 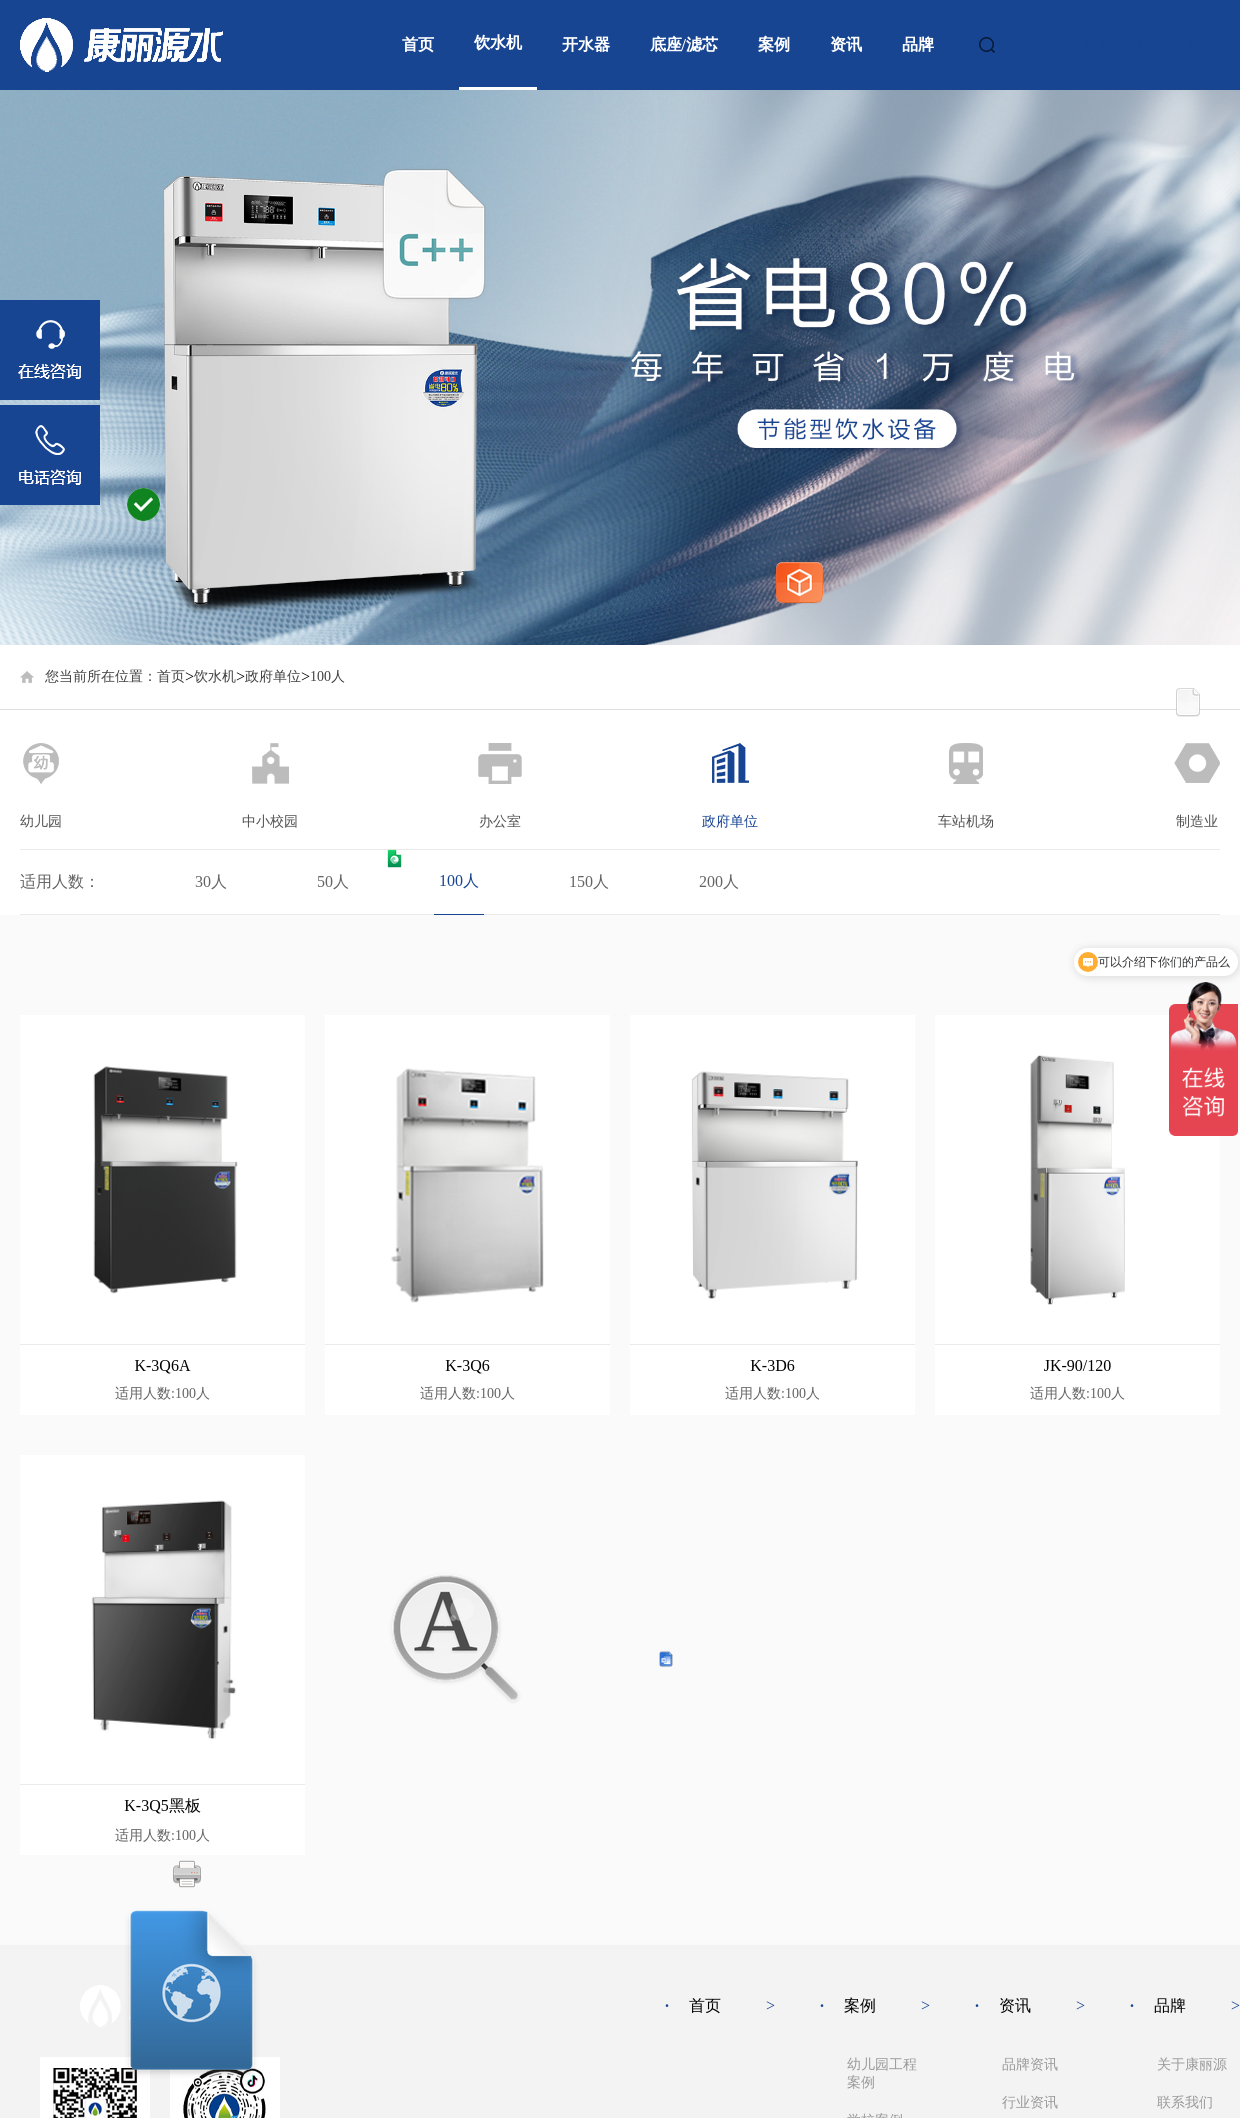 What do you see at coordinates (394, 858) in the screenshot?
I see `a torrent file ready to open with BitTorrent client` at bounding box center [394, 858].